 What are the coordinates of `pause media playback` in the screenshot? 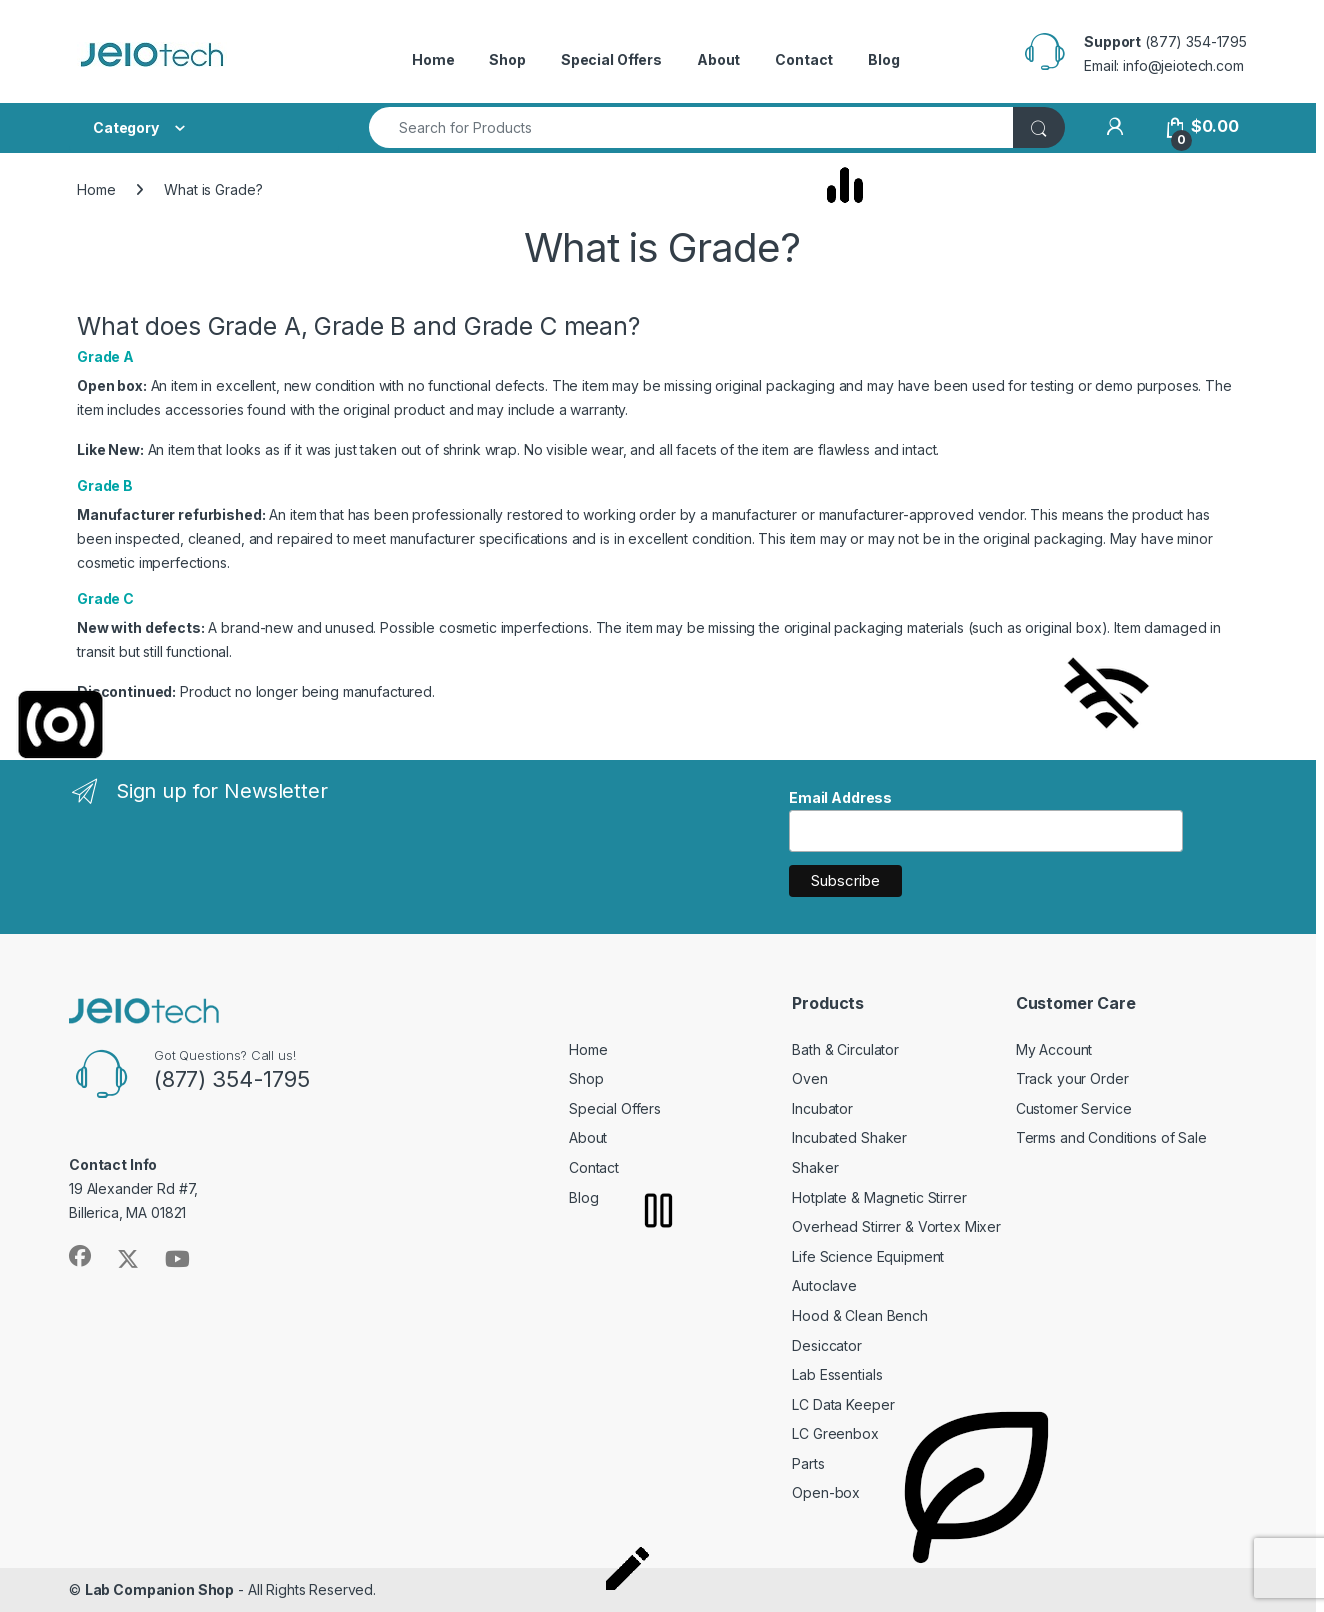 It's located at (658, 1210).